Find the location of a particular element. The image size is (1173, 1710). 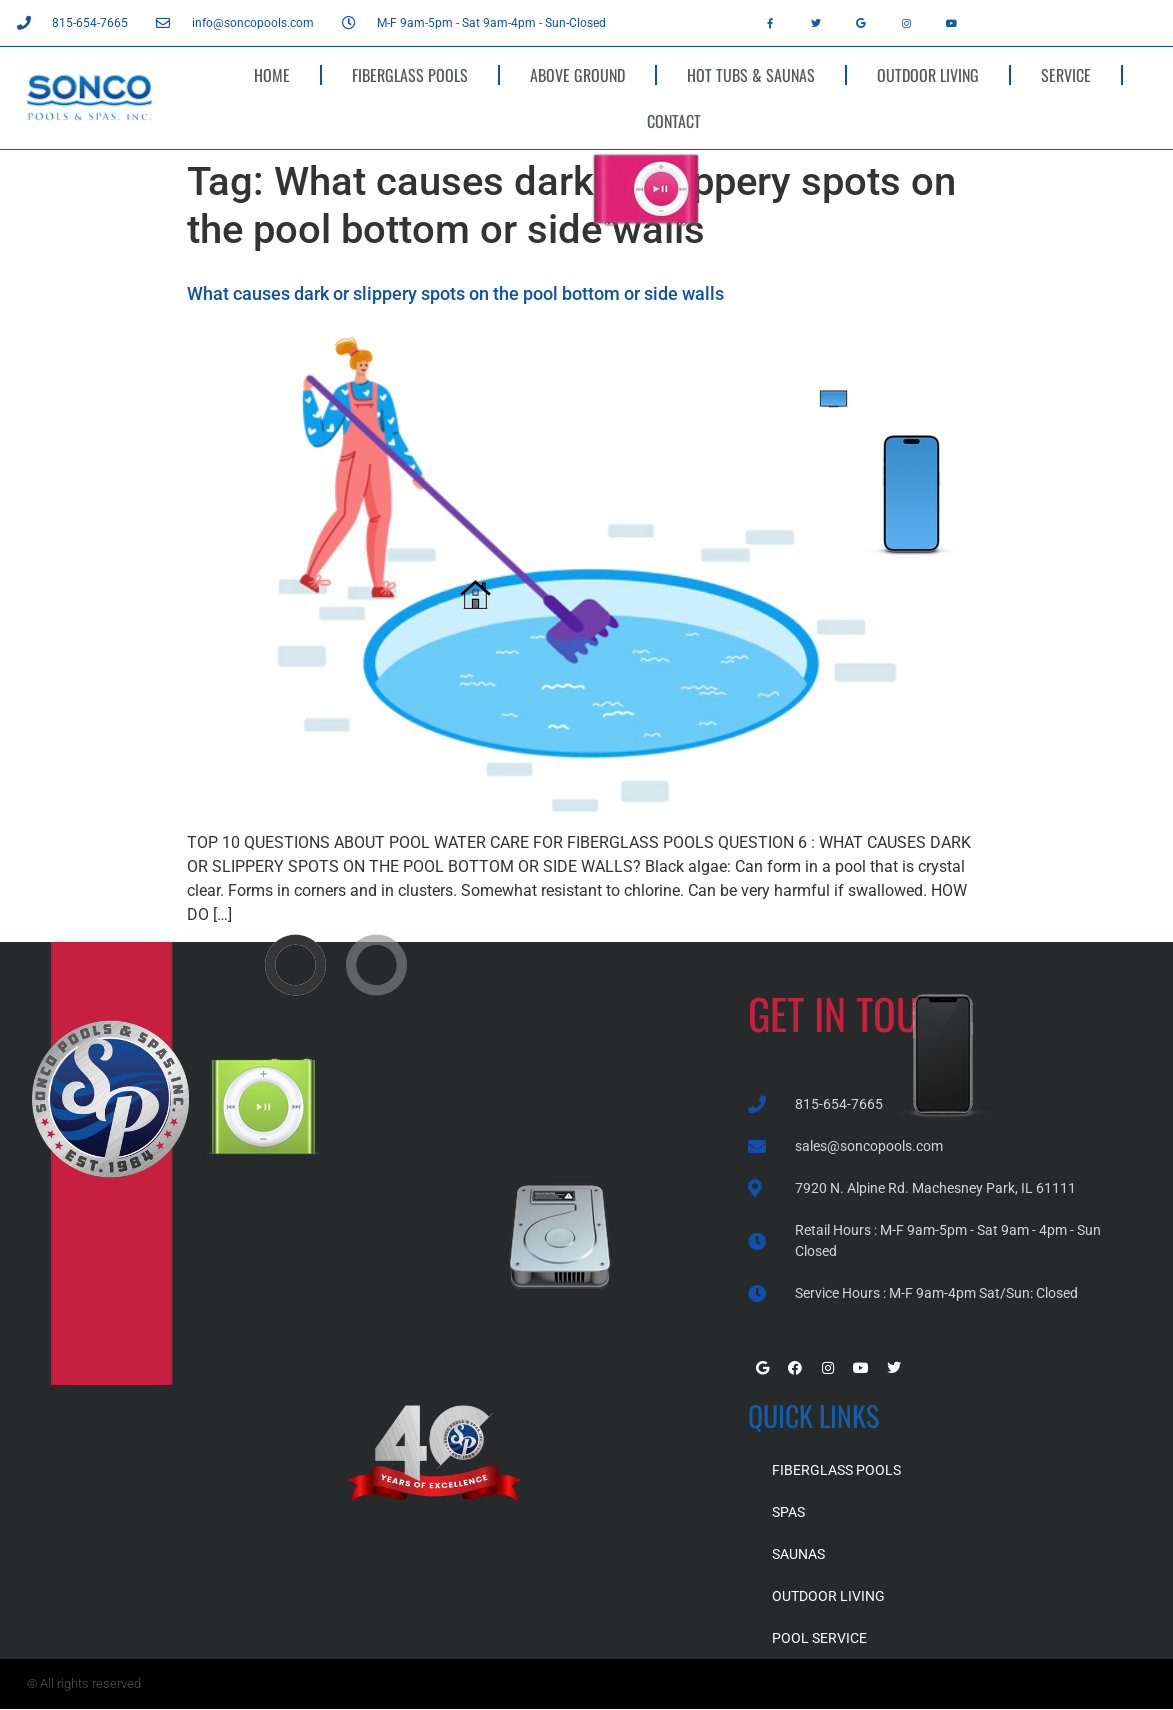

connected iPhone device is located at coordinates (943, 1056).